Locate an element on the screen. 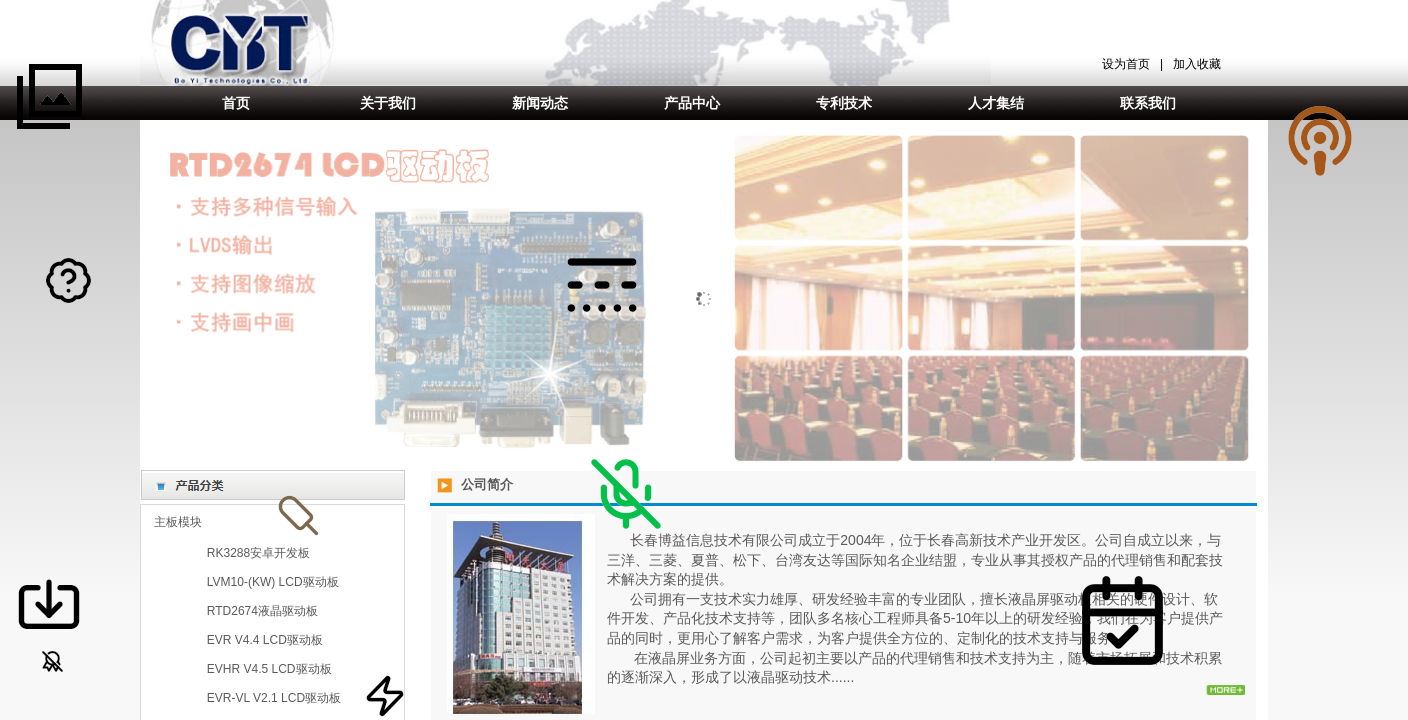  indicates a quick action or instant feature is located at coordinates (385, 696).